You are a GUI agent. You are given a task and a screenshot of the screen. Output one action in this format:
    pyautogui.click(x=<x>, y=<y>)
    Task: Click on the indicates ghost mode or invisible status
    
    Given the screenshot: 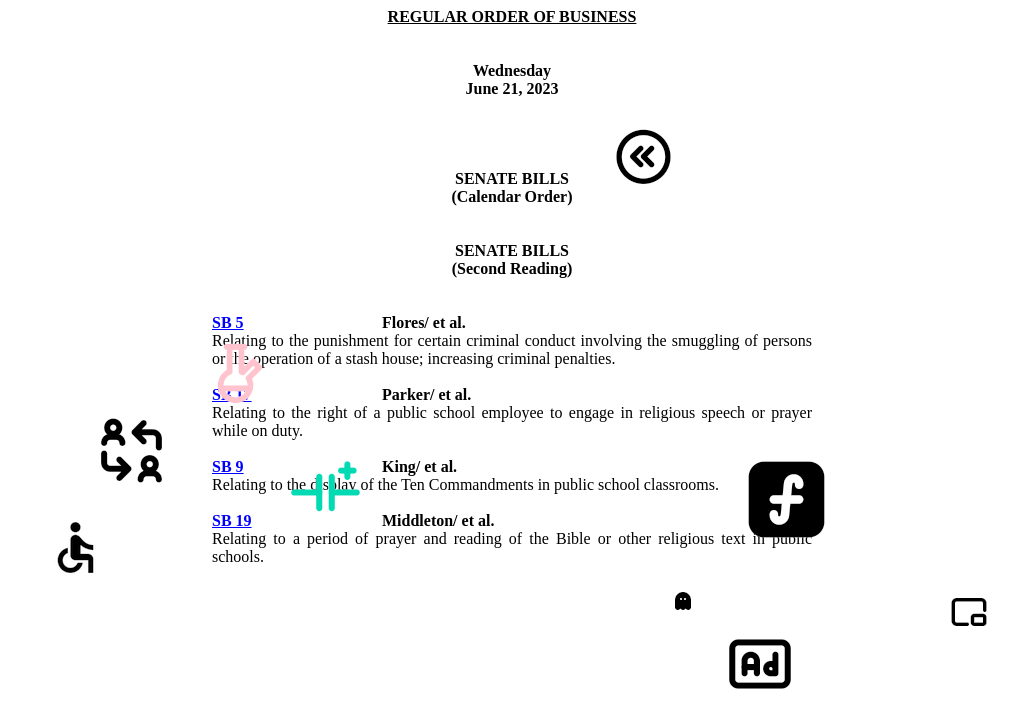 What is the action you would take?
    pyautogui.click(x=683, y=601)
    